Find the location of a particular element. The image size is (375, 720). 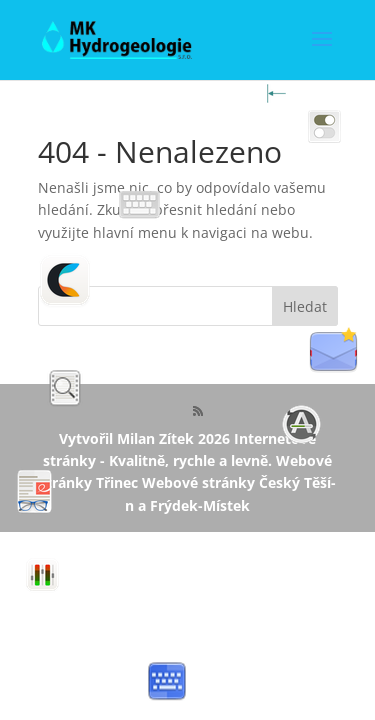

open atril document viewer is located at coordinates (34, 491).